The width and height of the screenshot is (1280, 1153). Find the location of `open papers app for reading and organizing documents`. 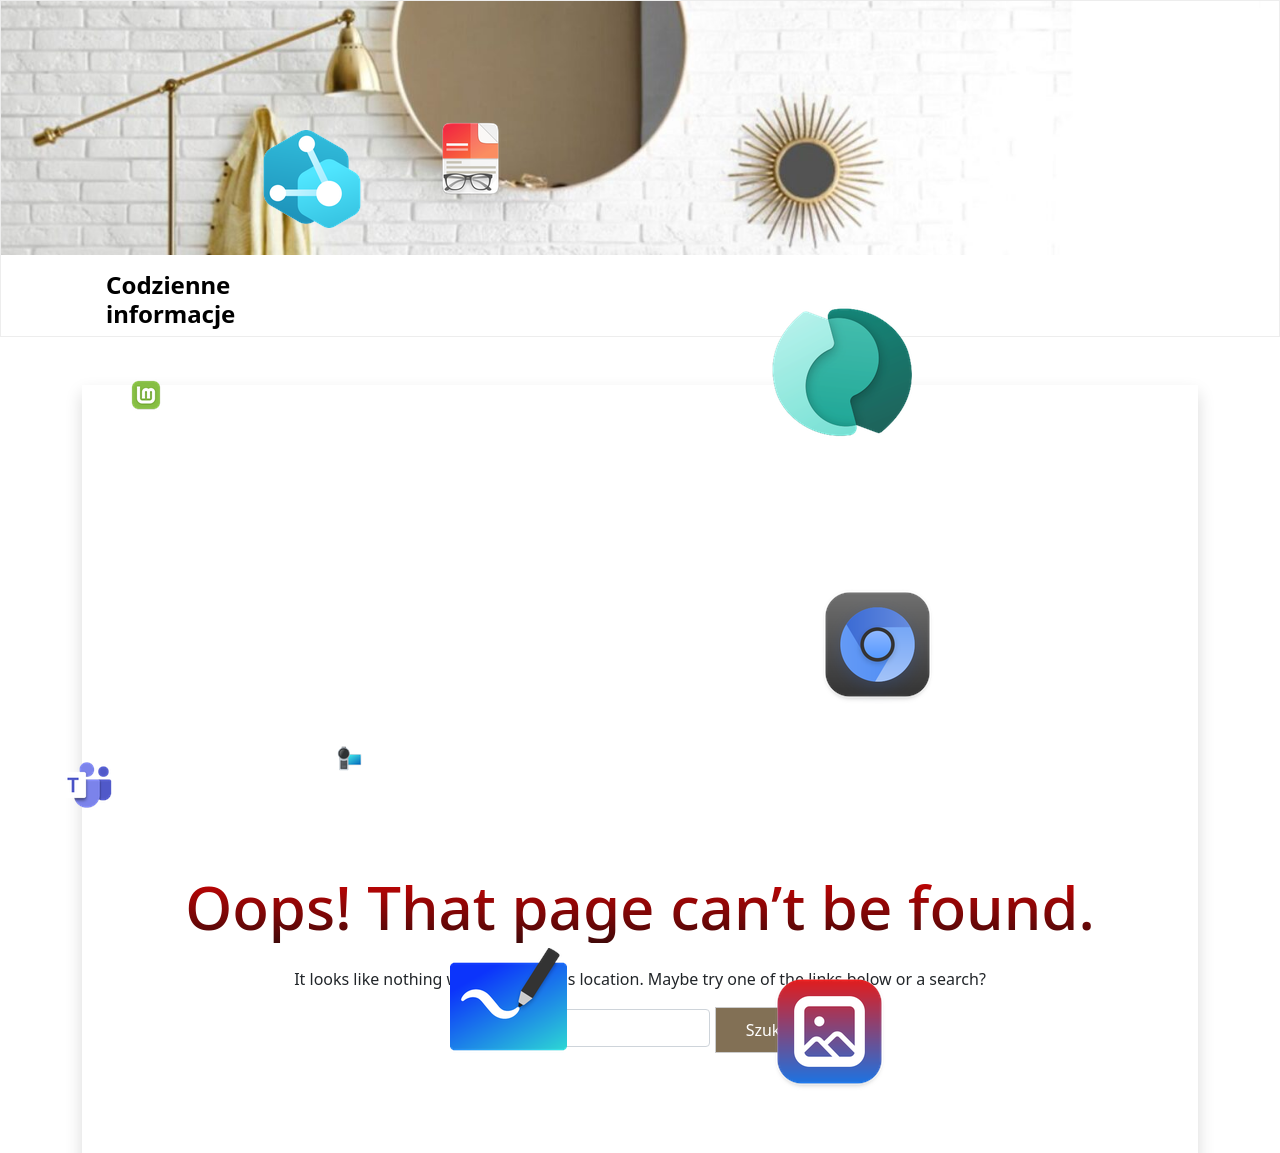

open papers app for reading and organizing documents is located at coordinates (470, 158).